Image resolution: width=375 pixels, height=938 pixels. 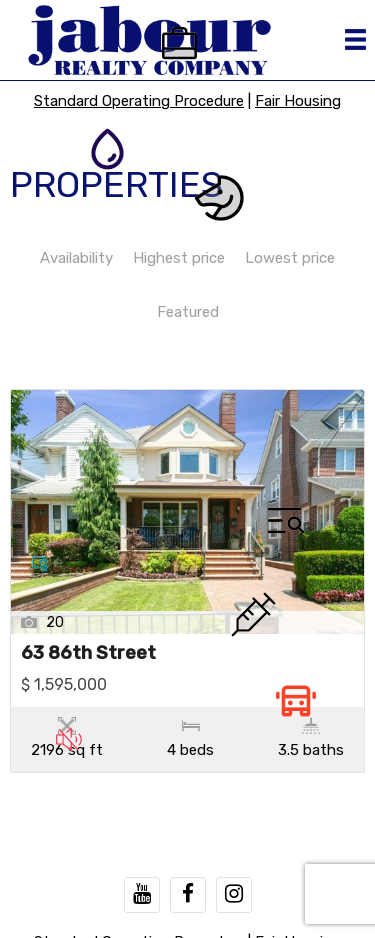 I want to click on search within a list or document, so click(x=284, y=520).